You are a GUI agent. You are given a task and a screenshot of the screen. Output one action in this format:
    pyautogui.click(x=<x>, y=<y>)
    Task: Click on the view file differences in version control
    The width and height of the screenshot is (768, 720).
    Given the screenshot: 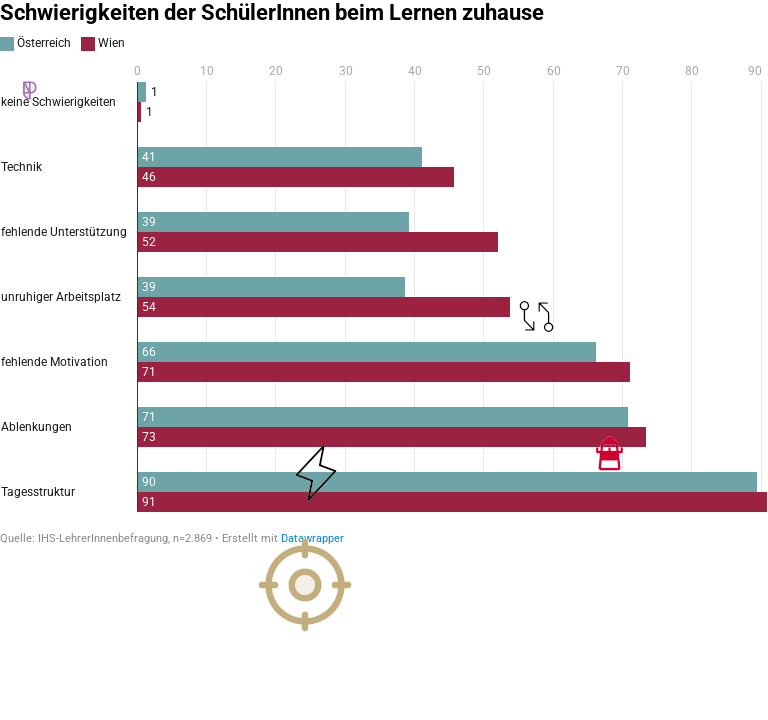 What is the action you would take?
    pyautogui.click(x=536, y=316)
    